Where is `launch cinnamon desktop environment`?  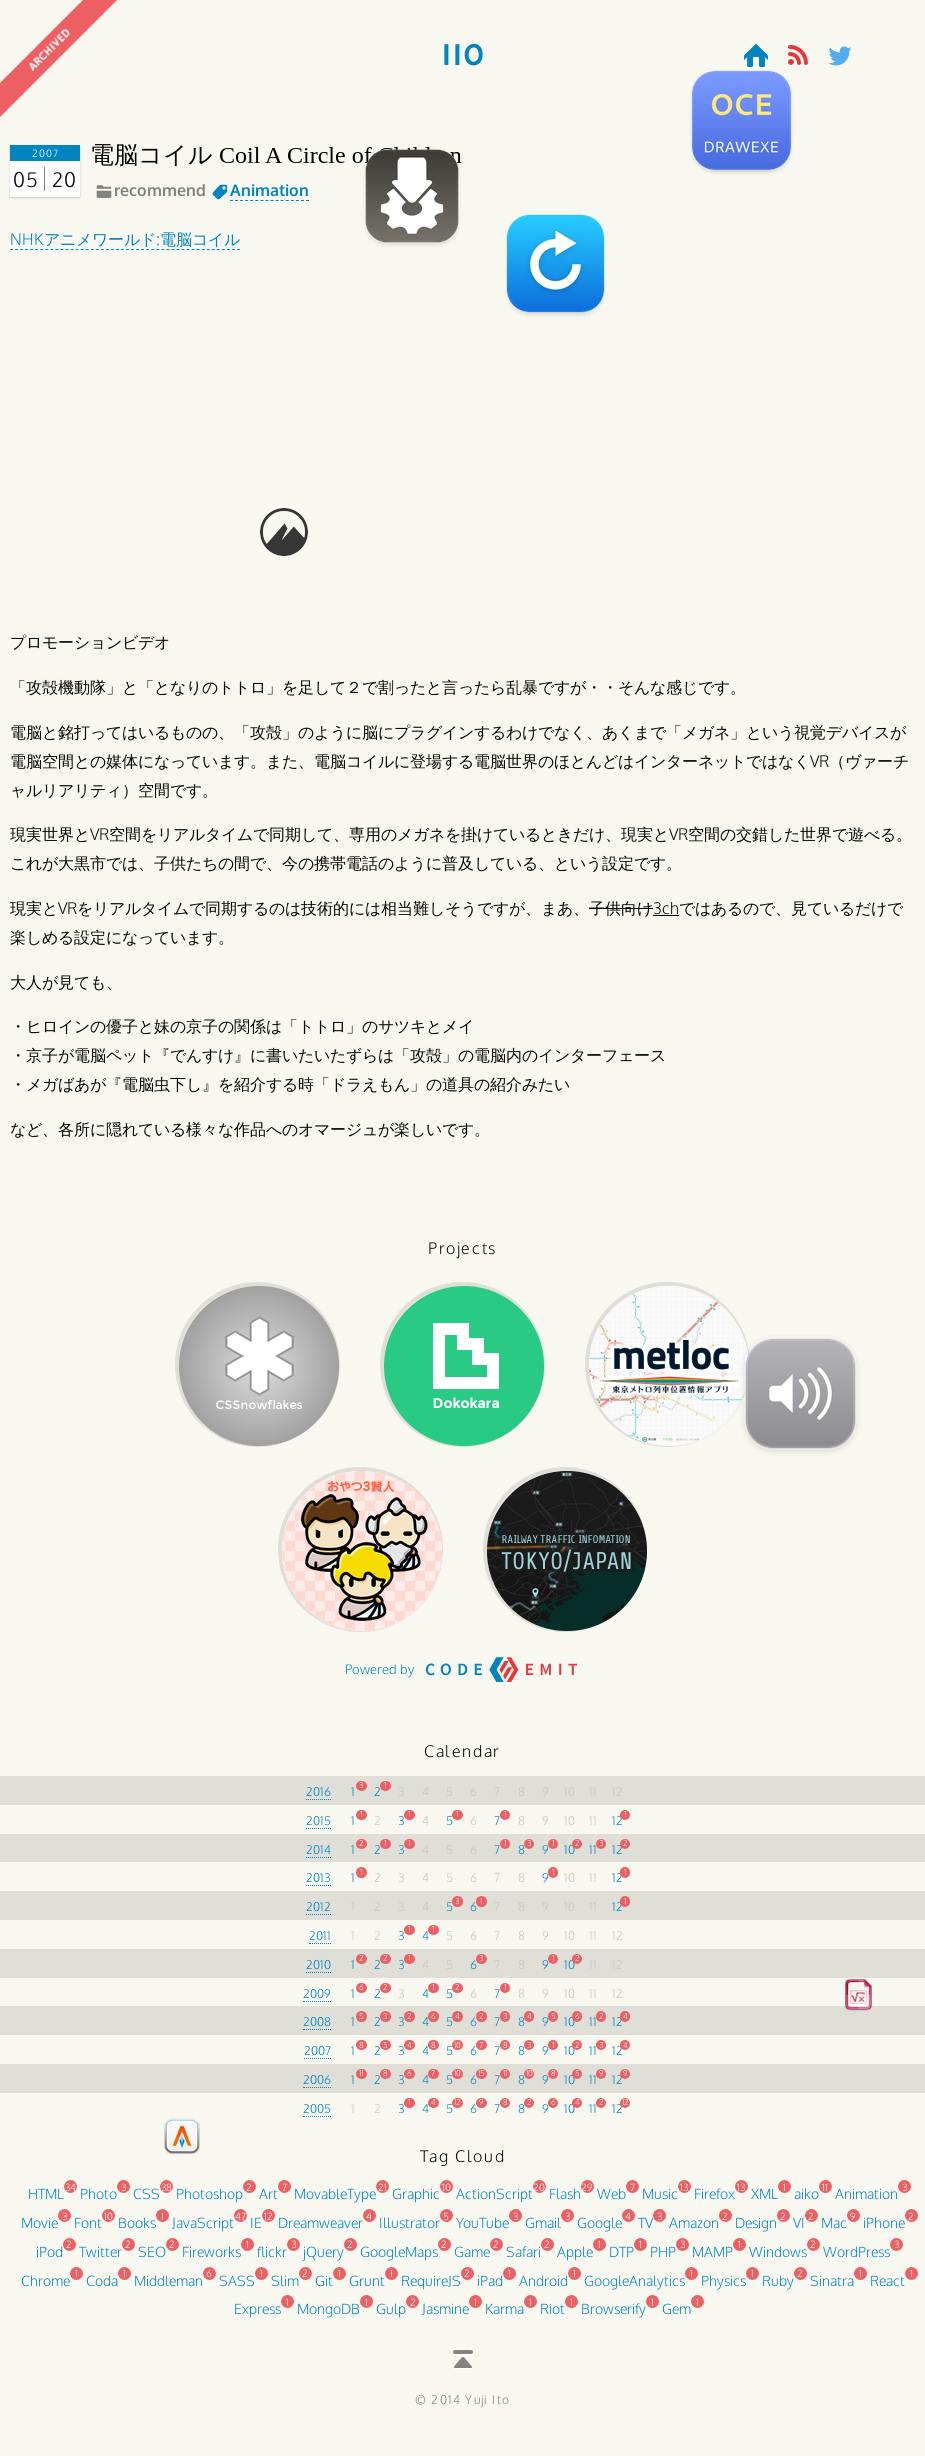 launch cinnamon desktop environment is located at coordinates (284, 532).